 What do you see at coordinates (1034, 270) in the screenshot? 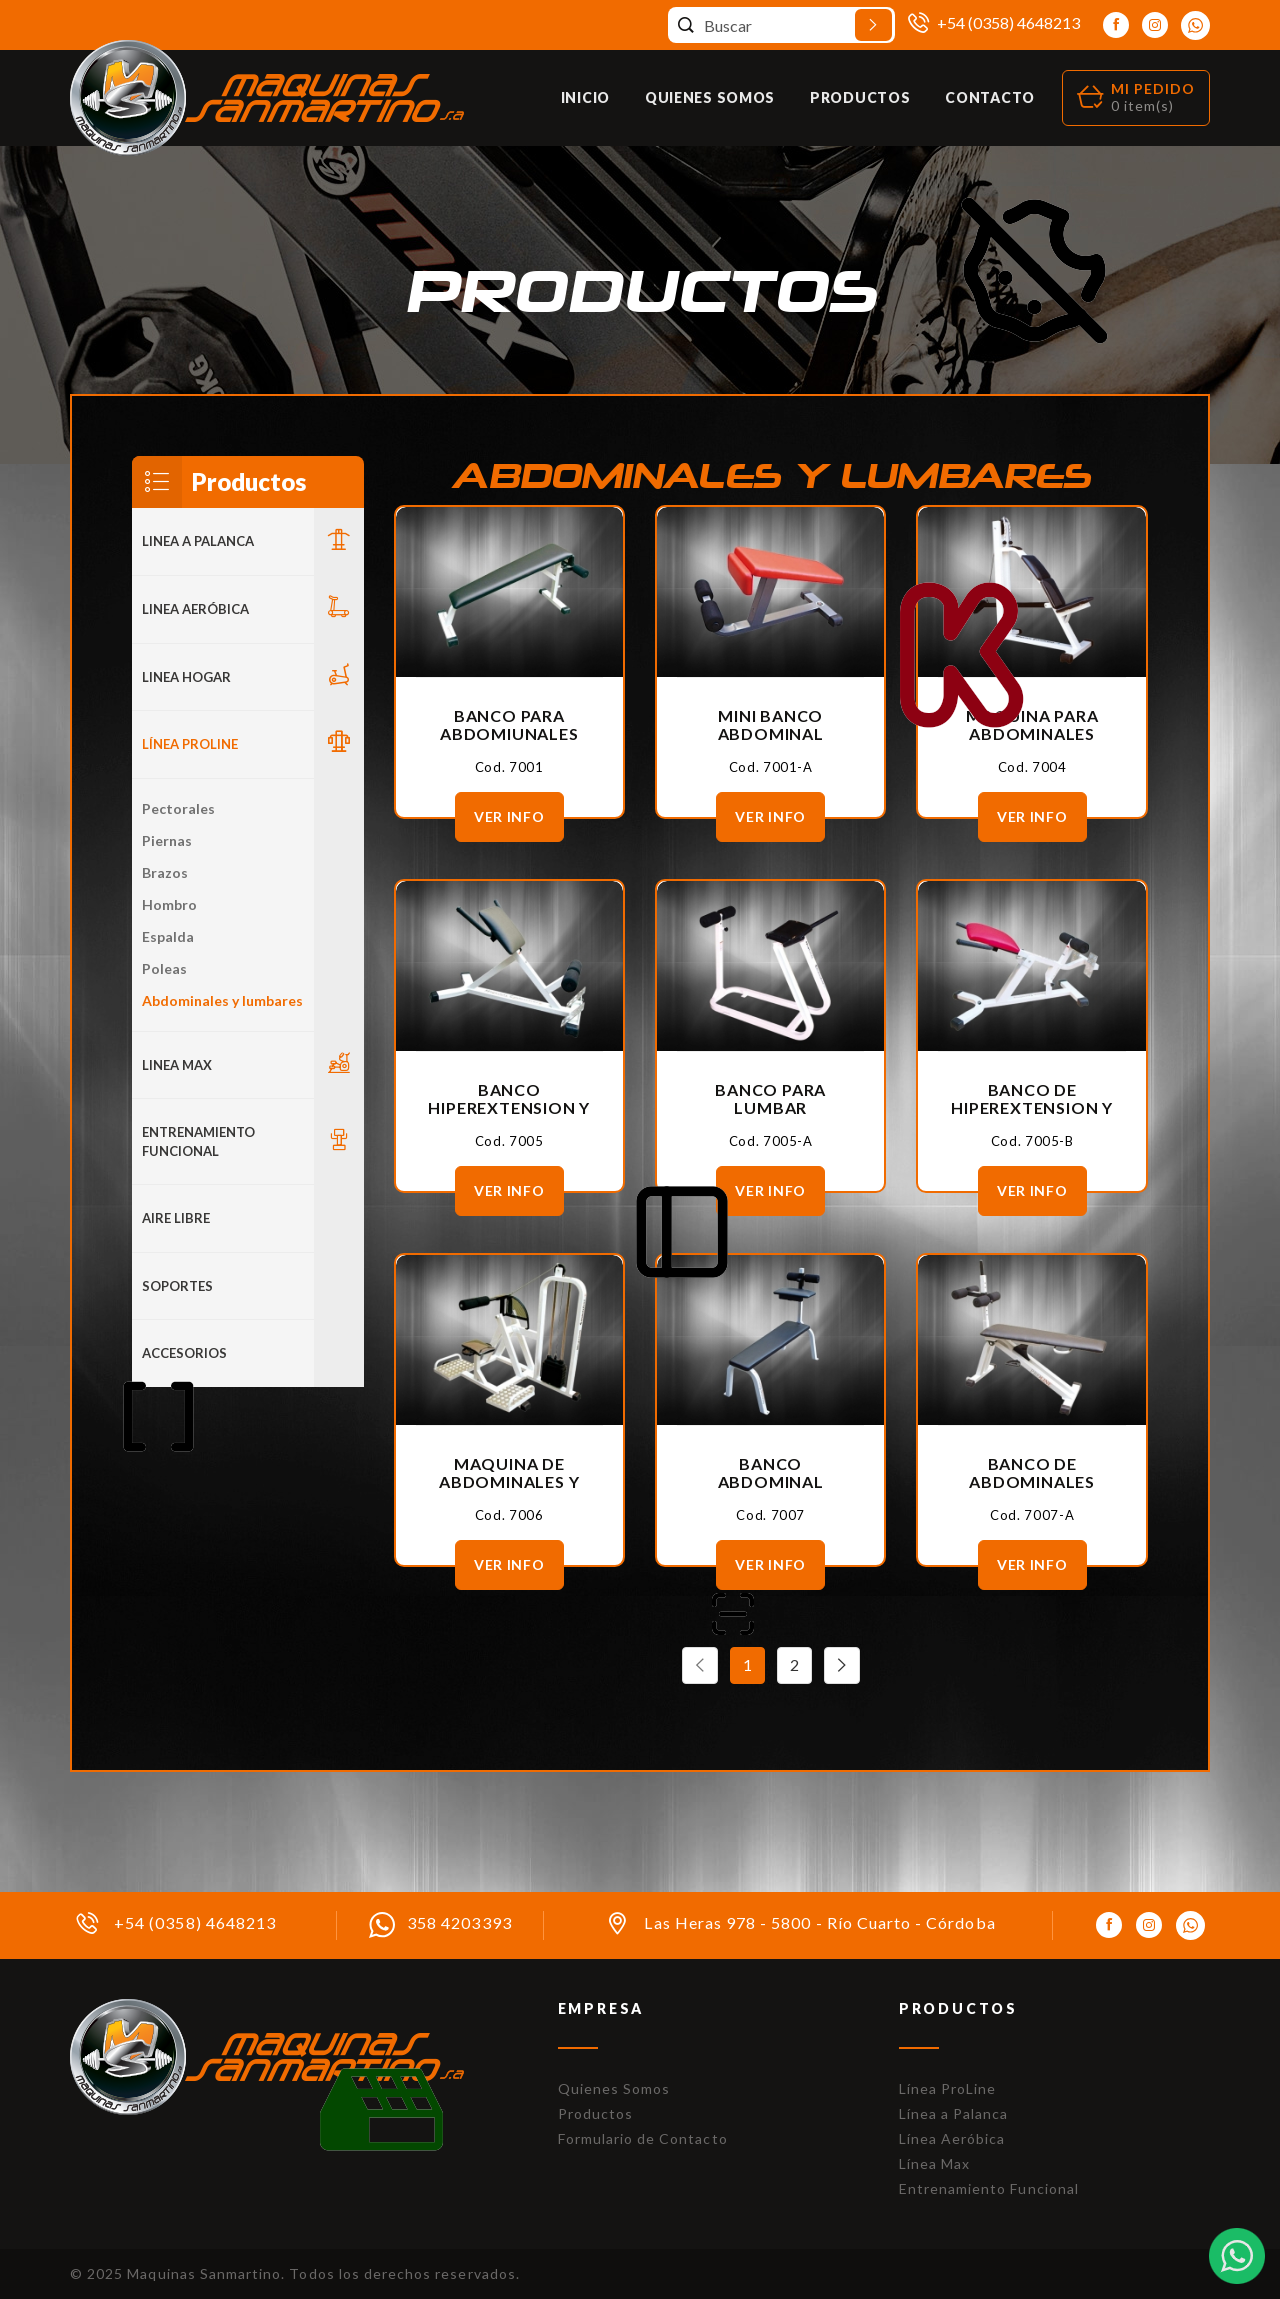
I see `disable cookie tracking` at bounding box center [1034, 270].